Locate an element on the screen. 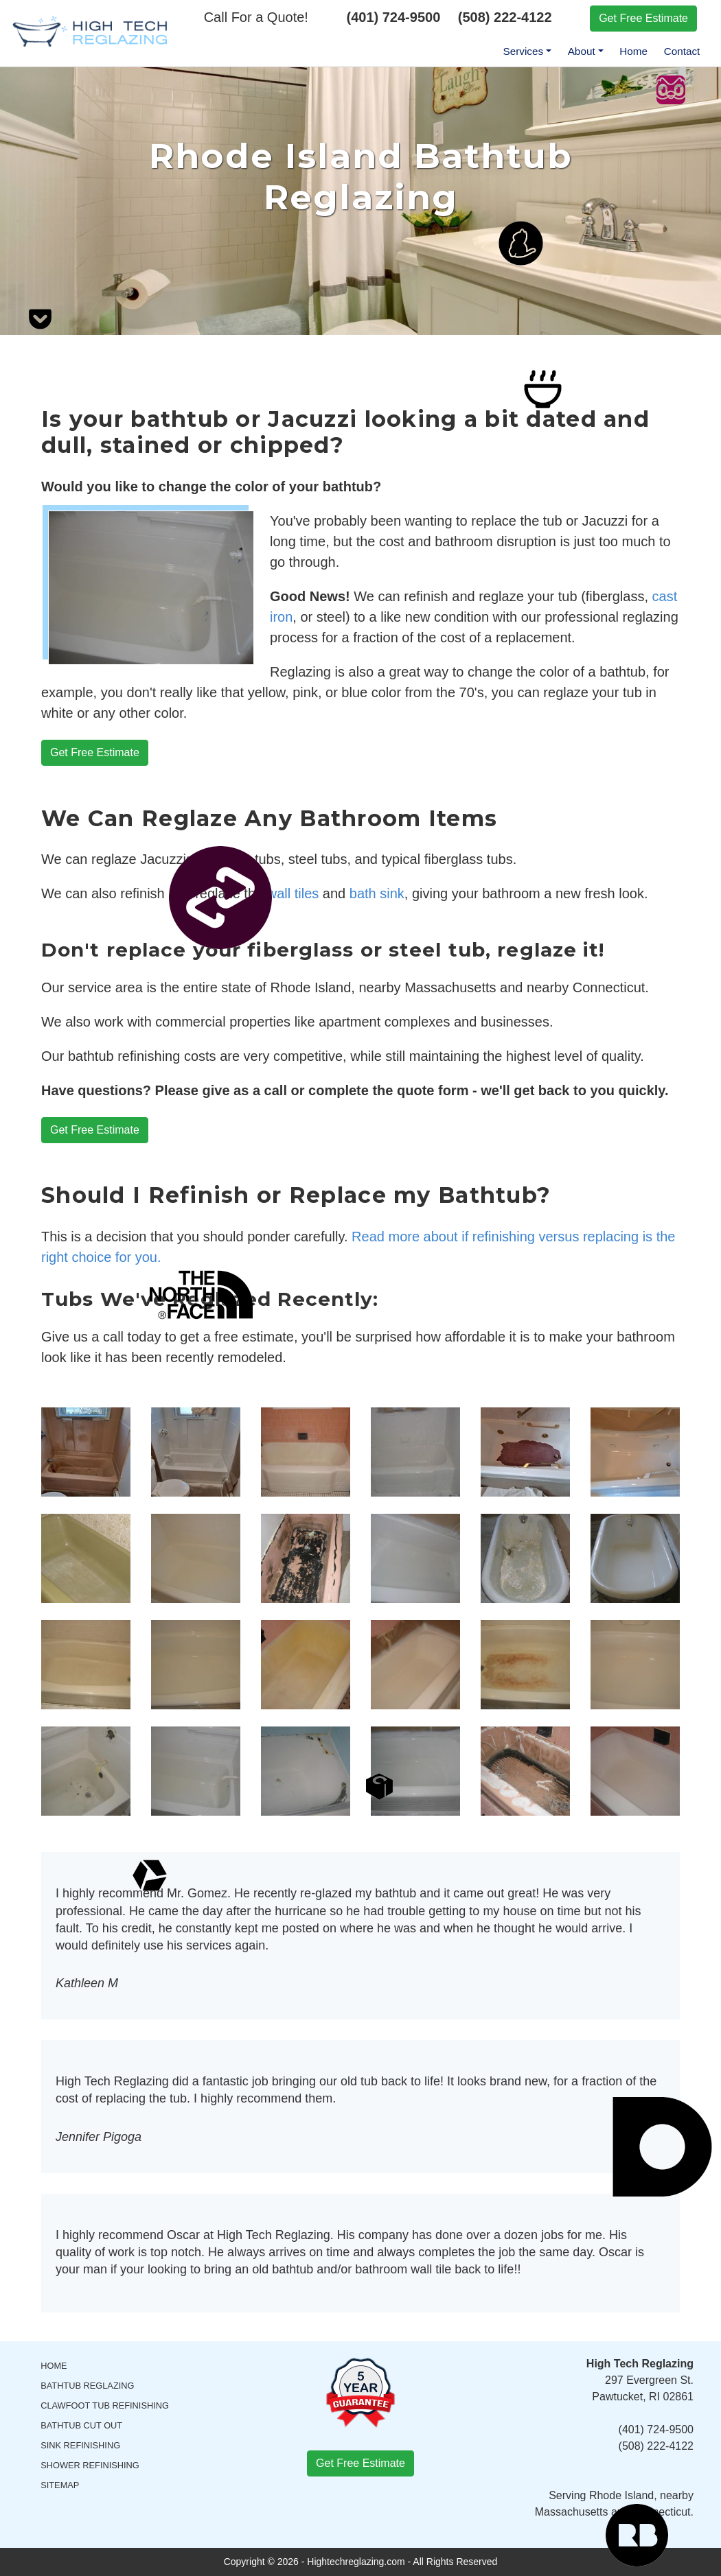  InstaLOD brand logo is located at coordinates (150, 1875).